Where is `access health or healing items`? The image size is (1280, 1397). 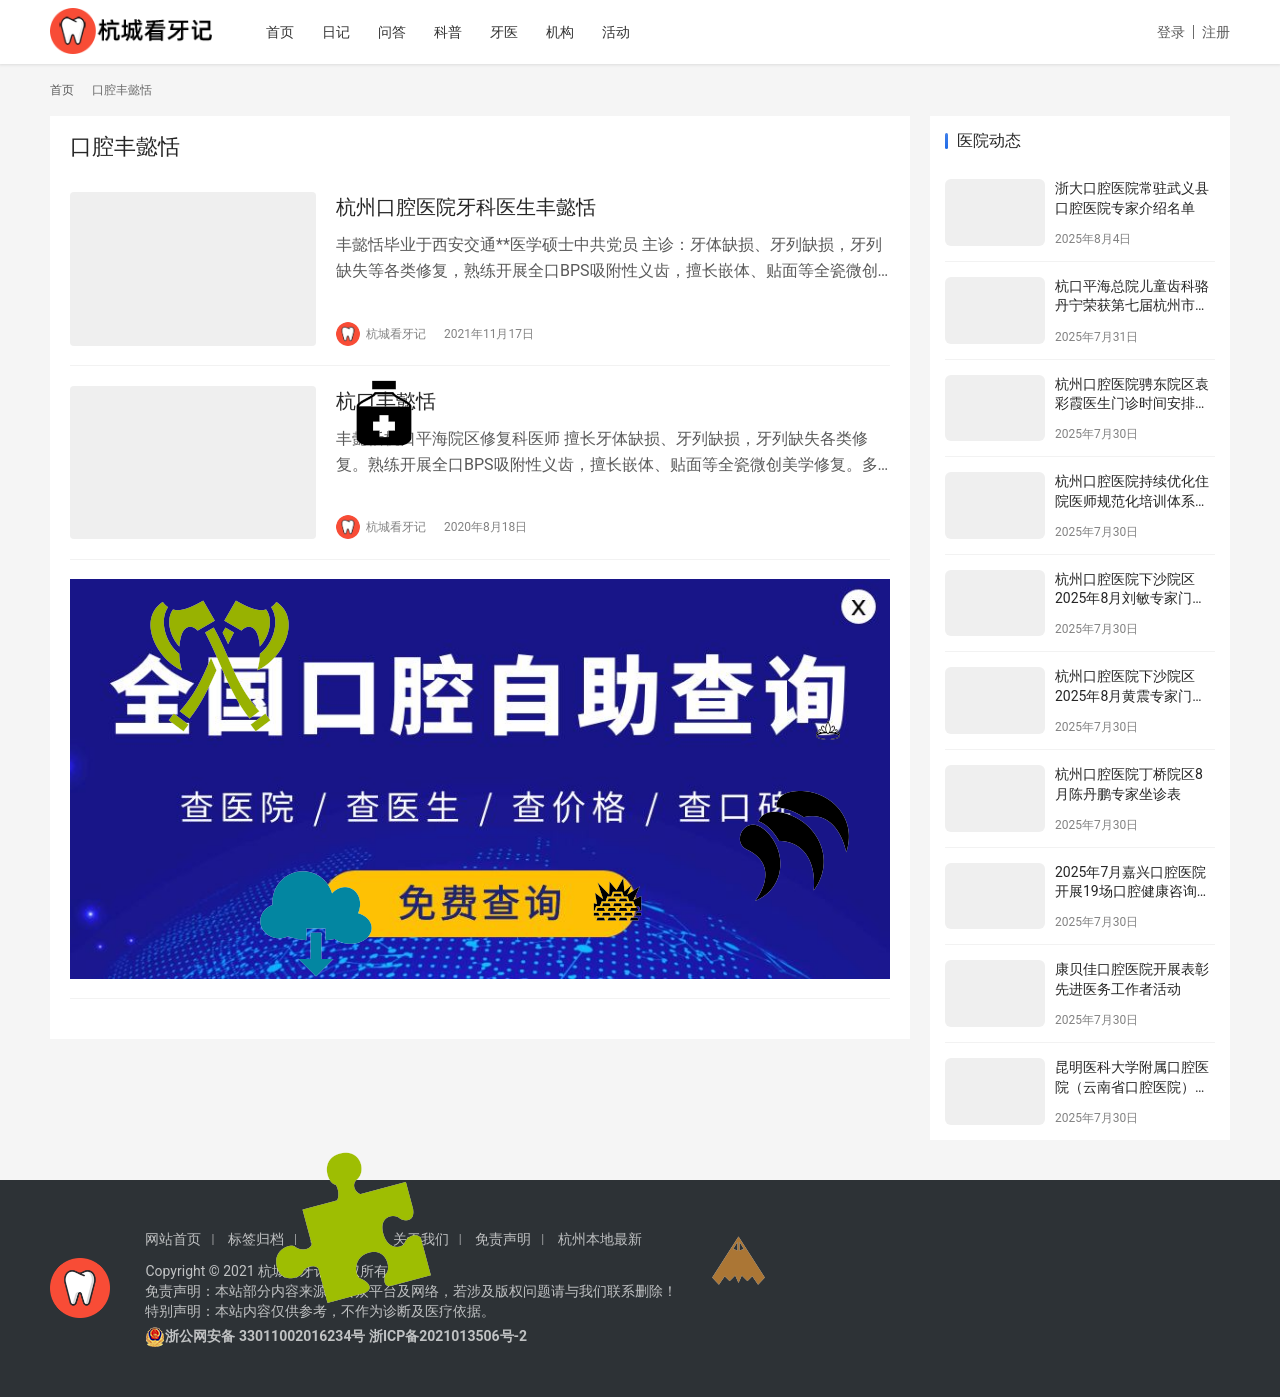
access health or healing items is located at coordinates (384, 413).